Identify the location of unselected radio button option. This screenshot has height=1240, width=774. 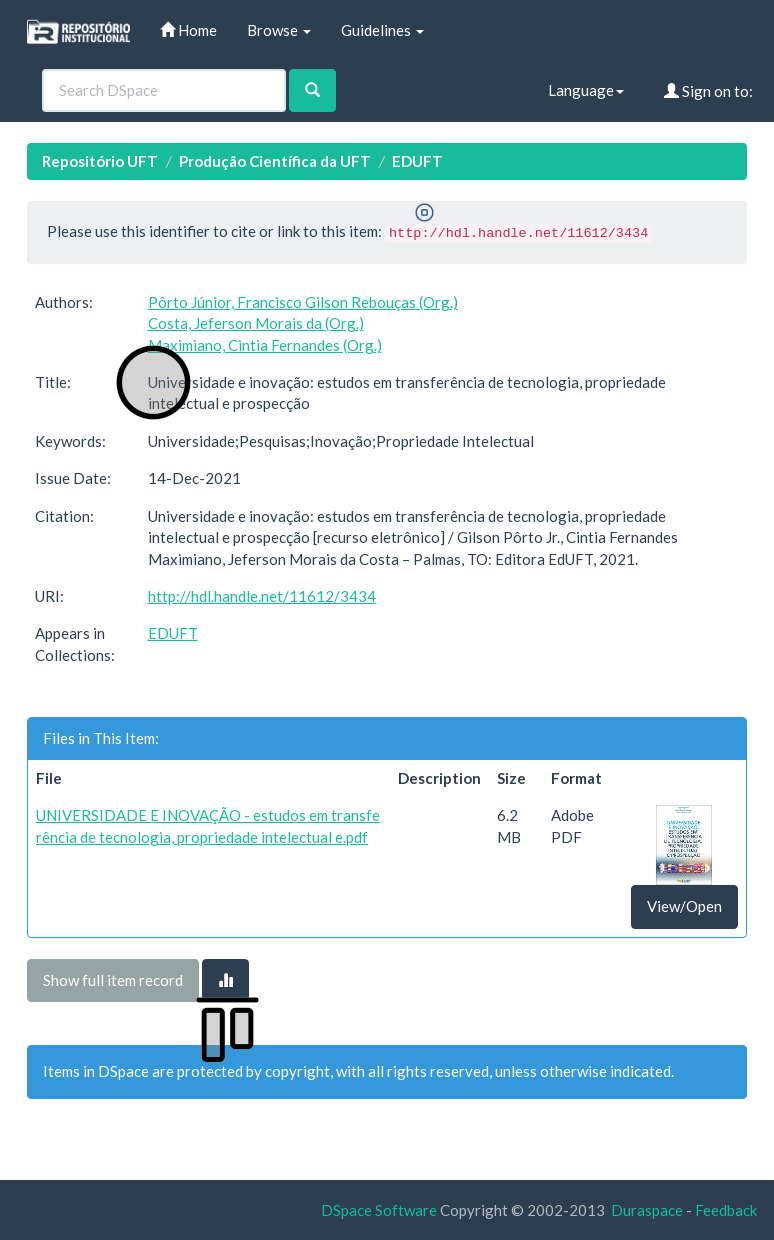
(153, 382).